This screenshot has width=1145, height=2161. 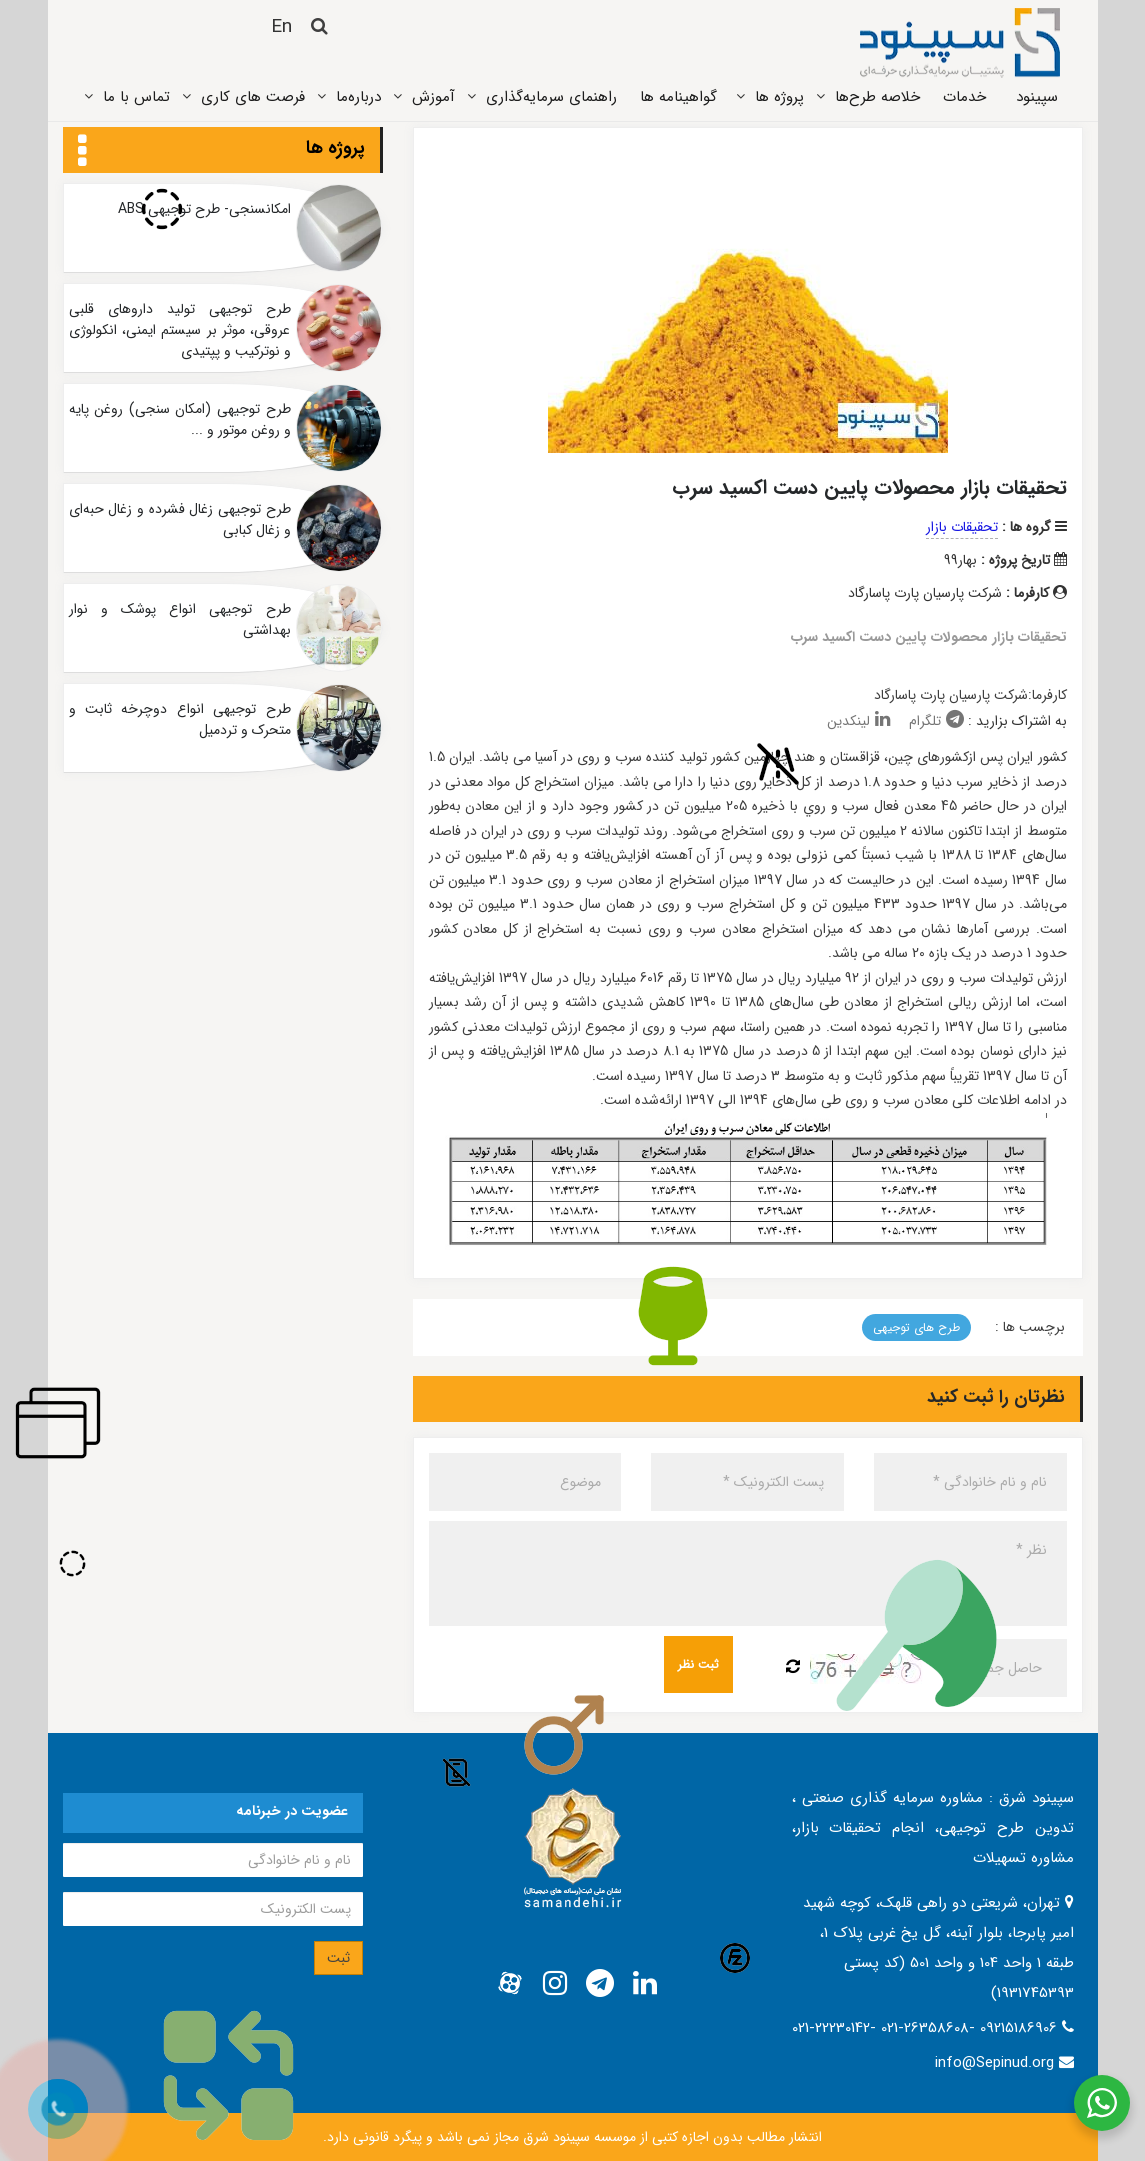 I want to click on open filezilla ftp client, so click(x=735, y=1958).